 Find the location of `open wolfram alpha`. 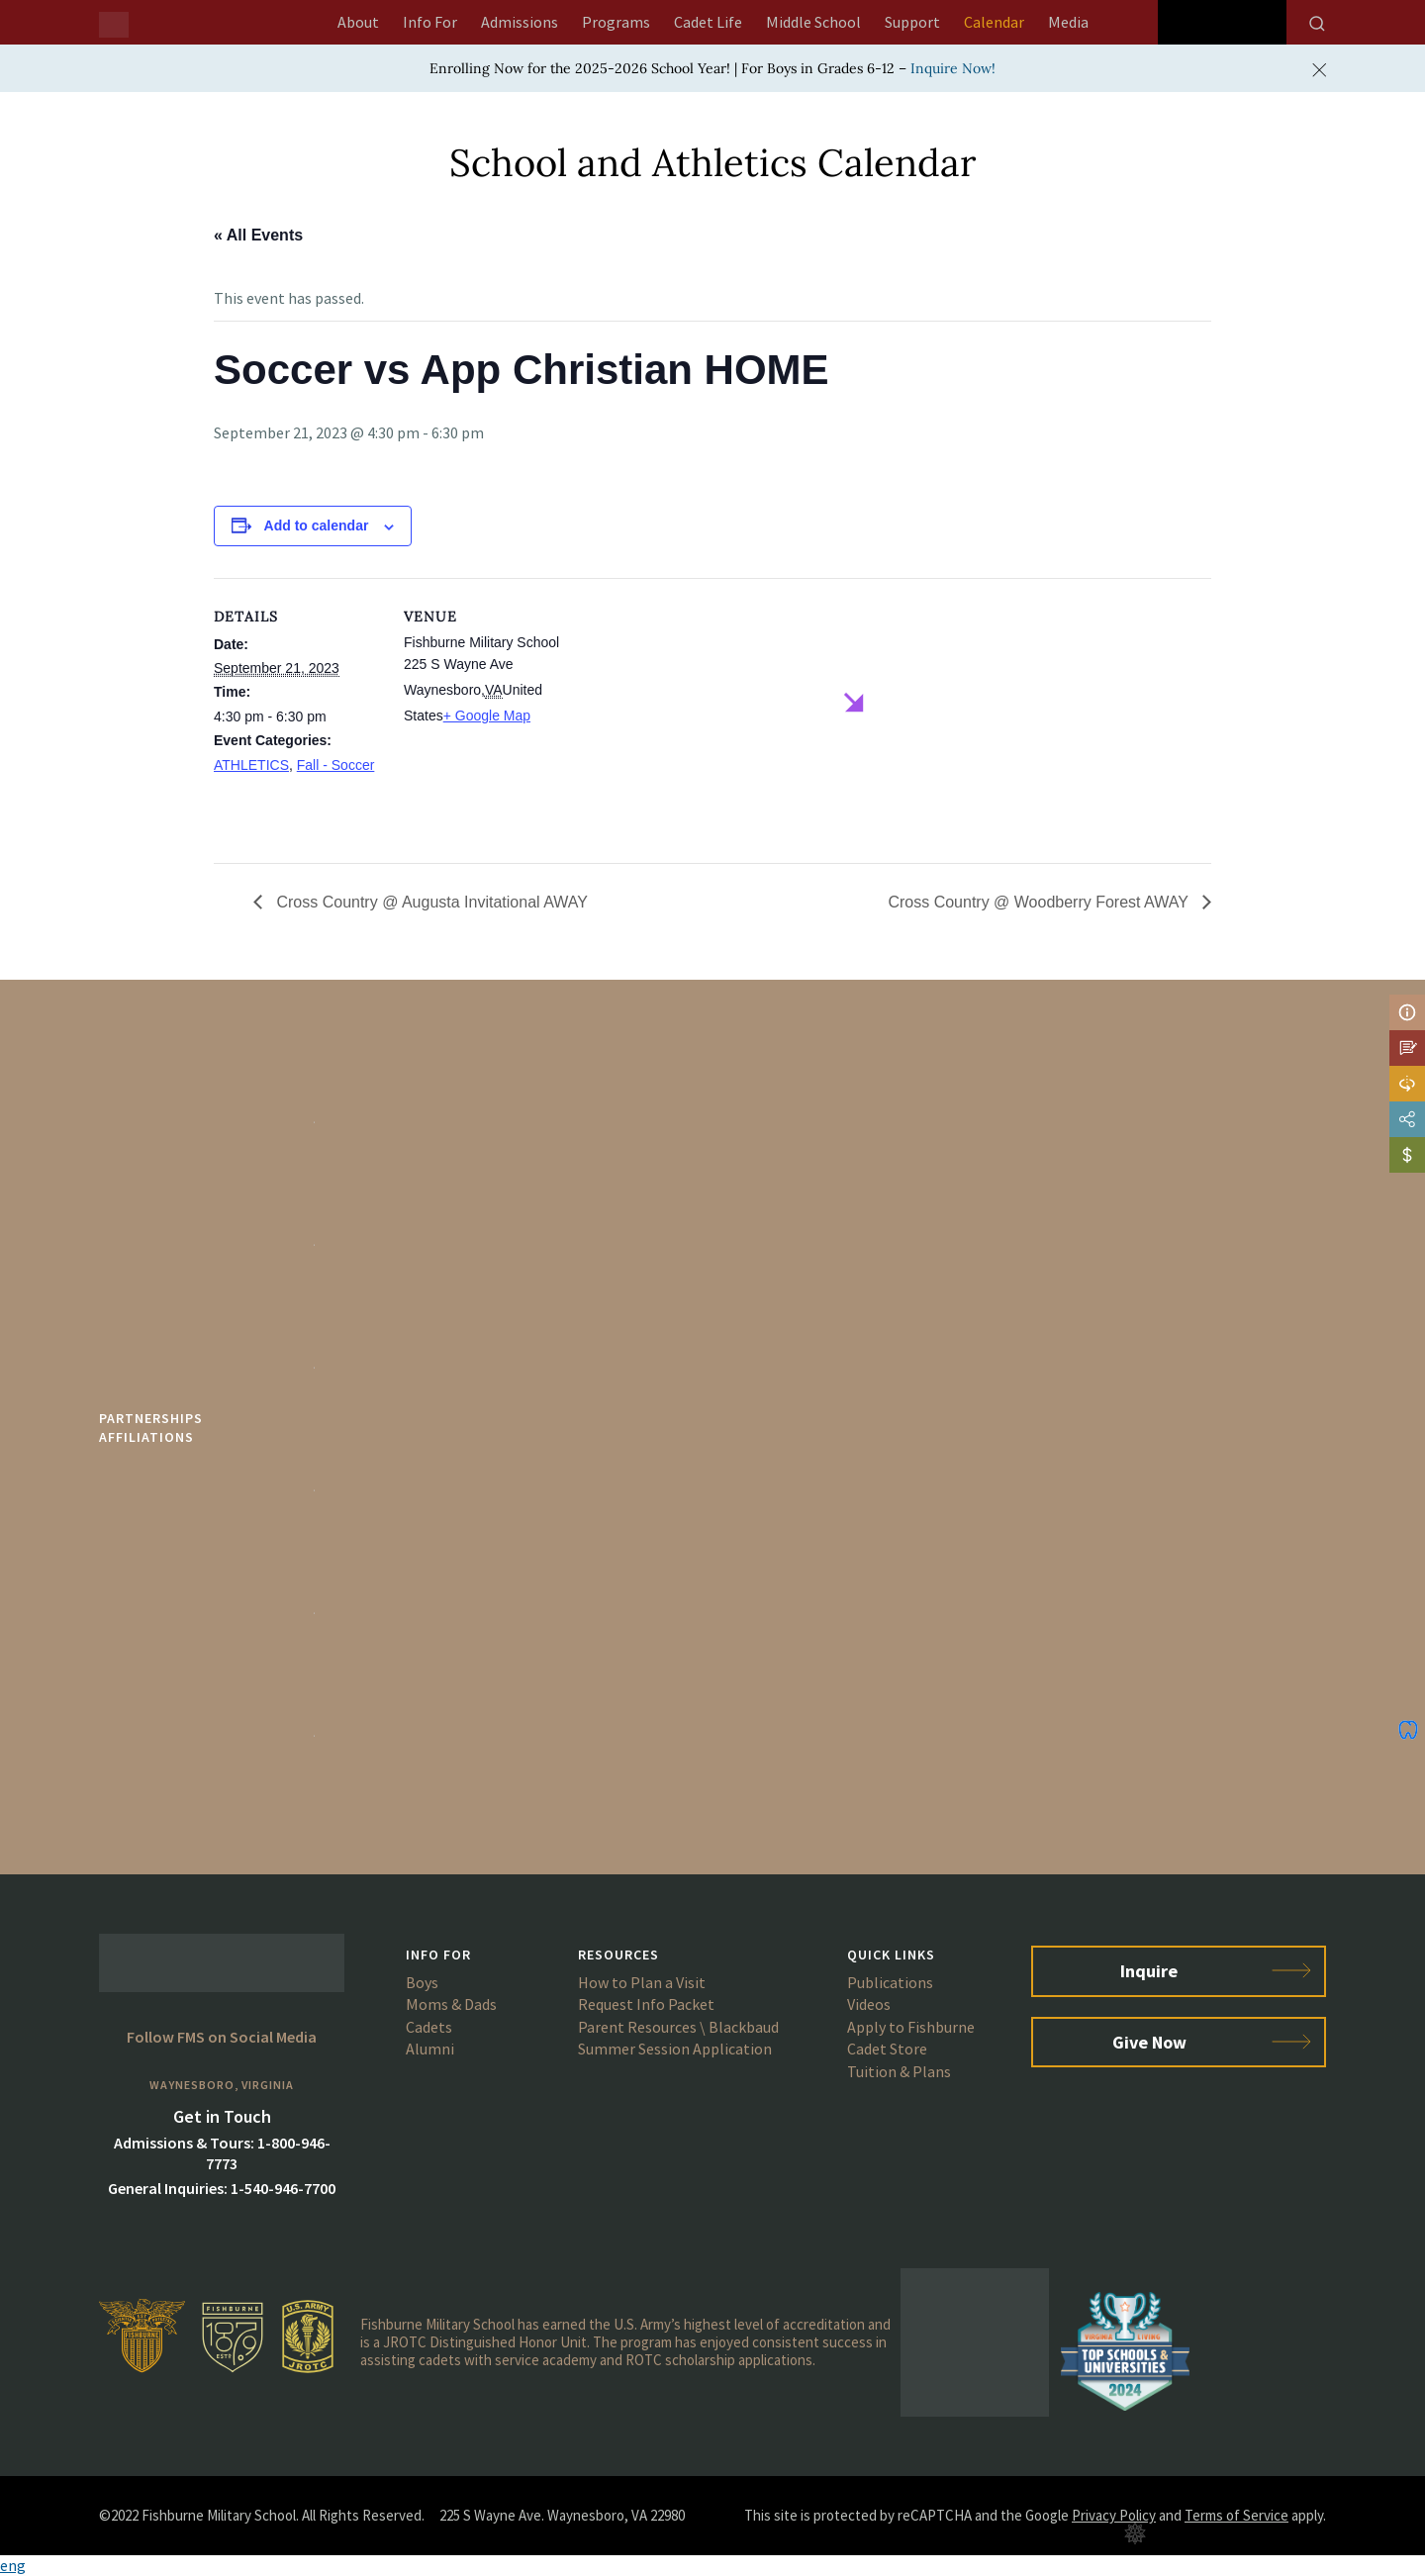

open wolfram alpha is located at coordinates (1135, 2533).